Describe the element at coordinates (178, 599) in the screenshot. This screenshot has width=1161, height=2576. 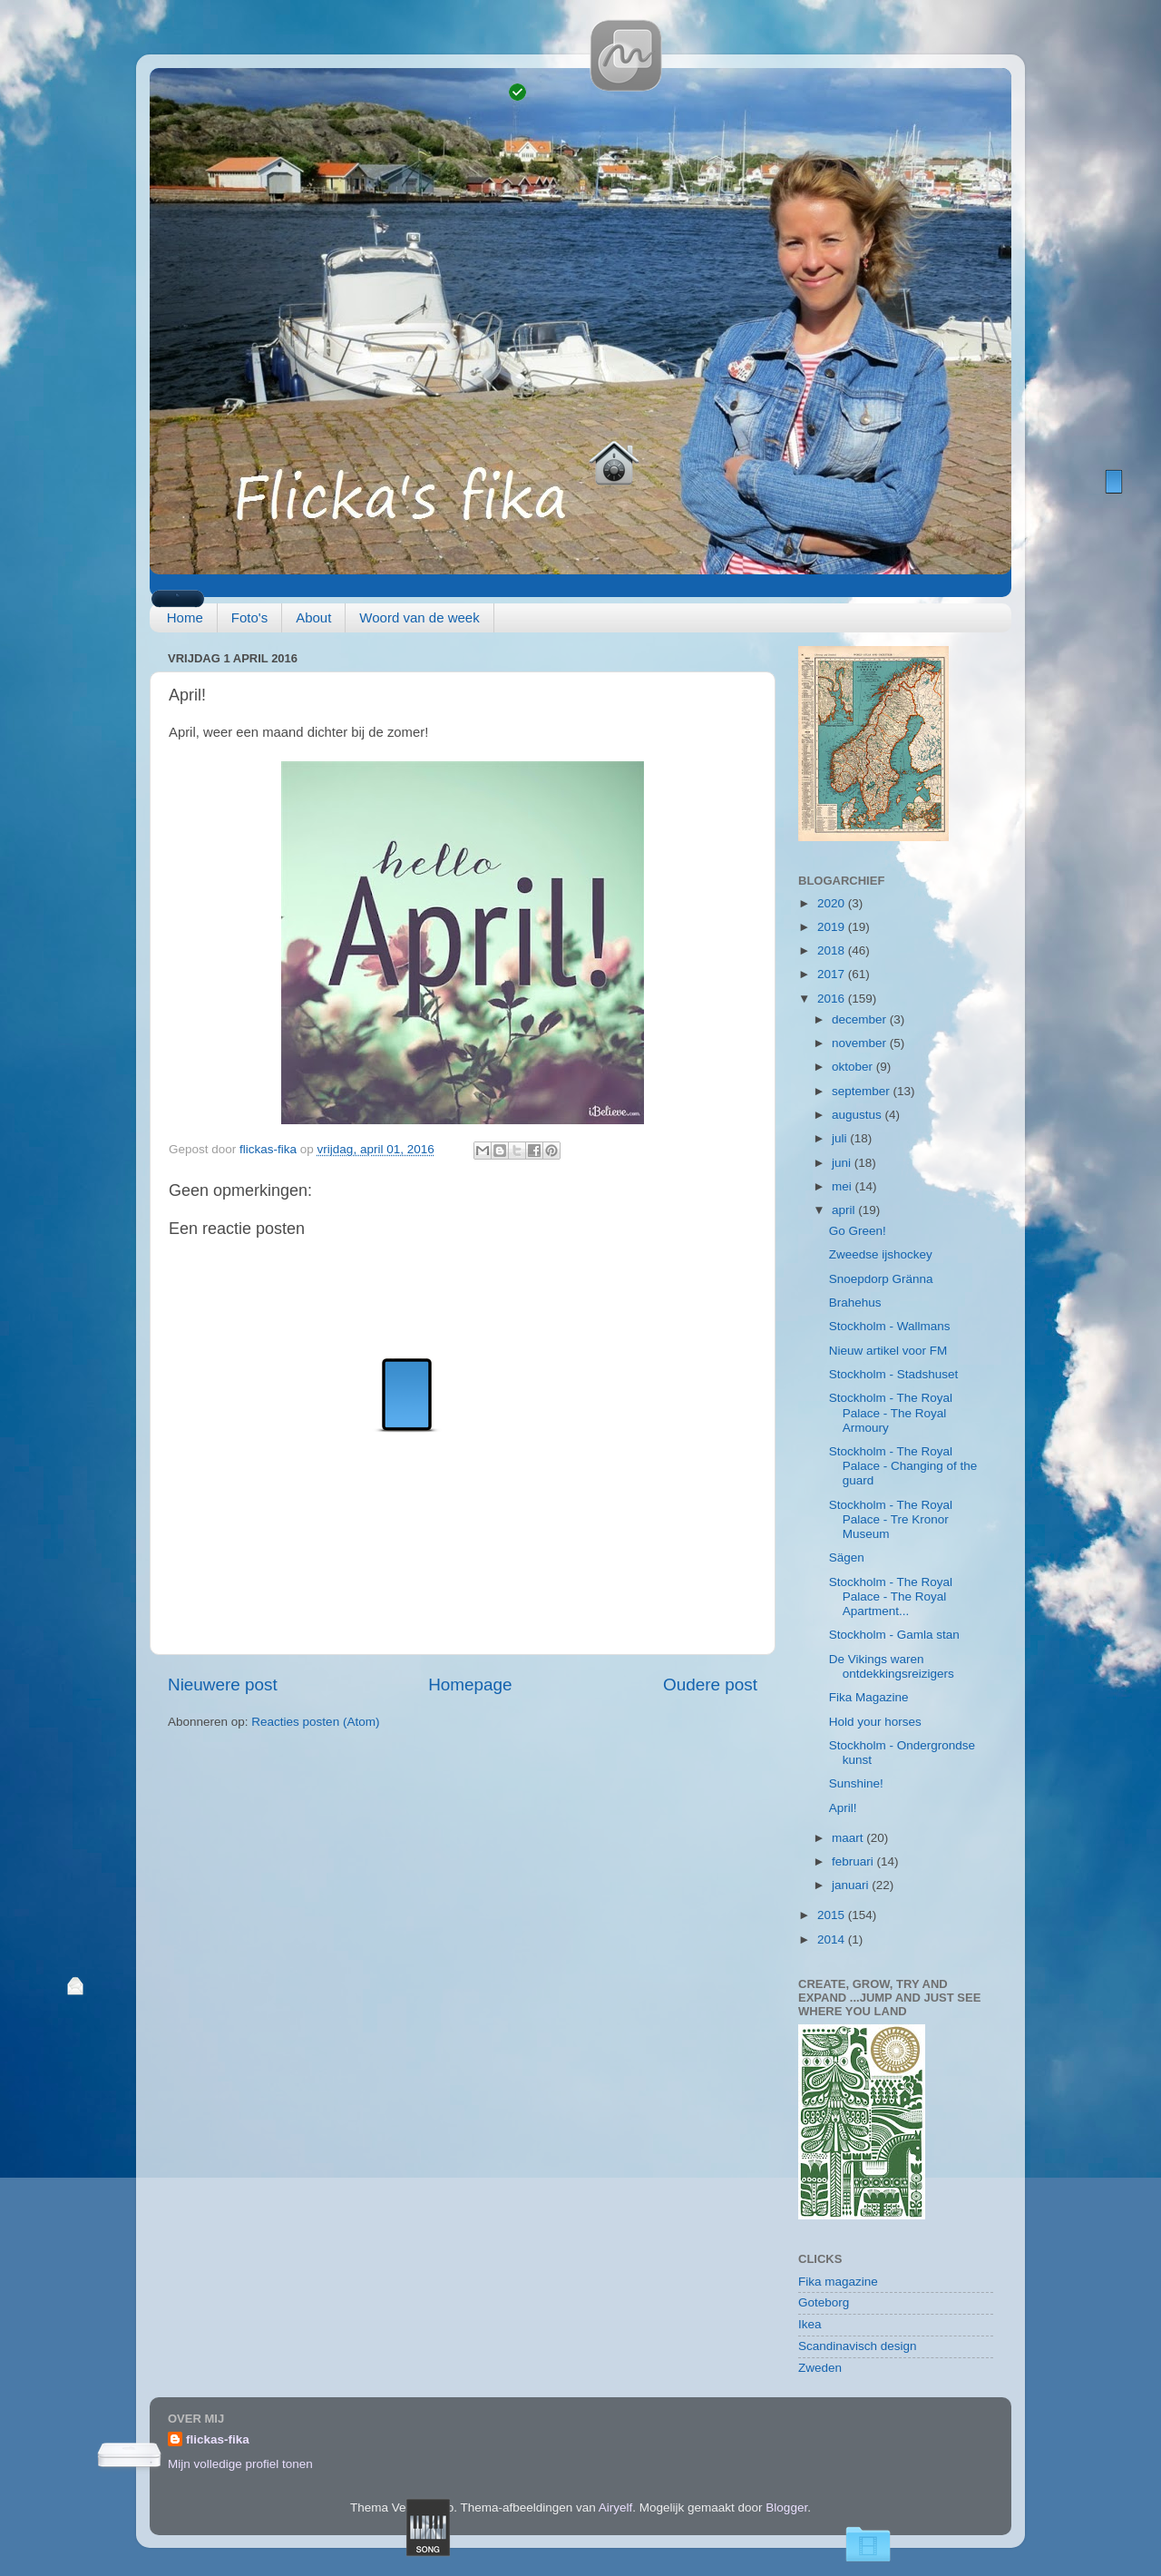
I see `connect to bluetooth speaker` at that location.